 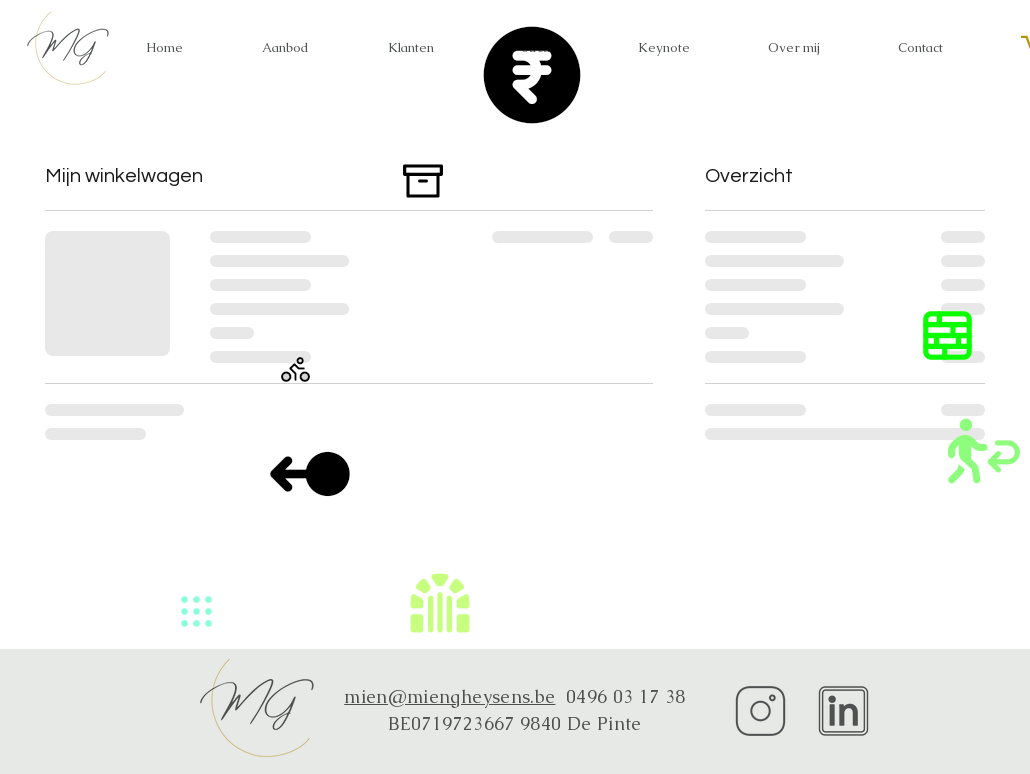 What do you see at coordinates (984, 451) in the screenshot?
I see `return to starting point of walking route` at bounding box center [984, 451].